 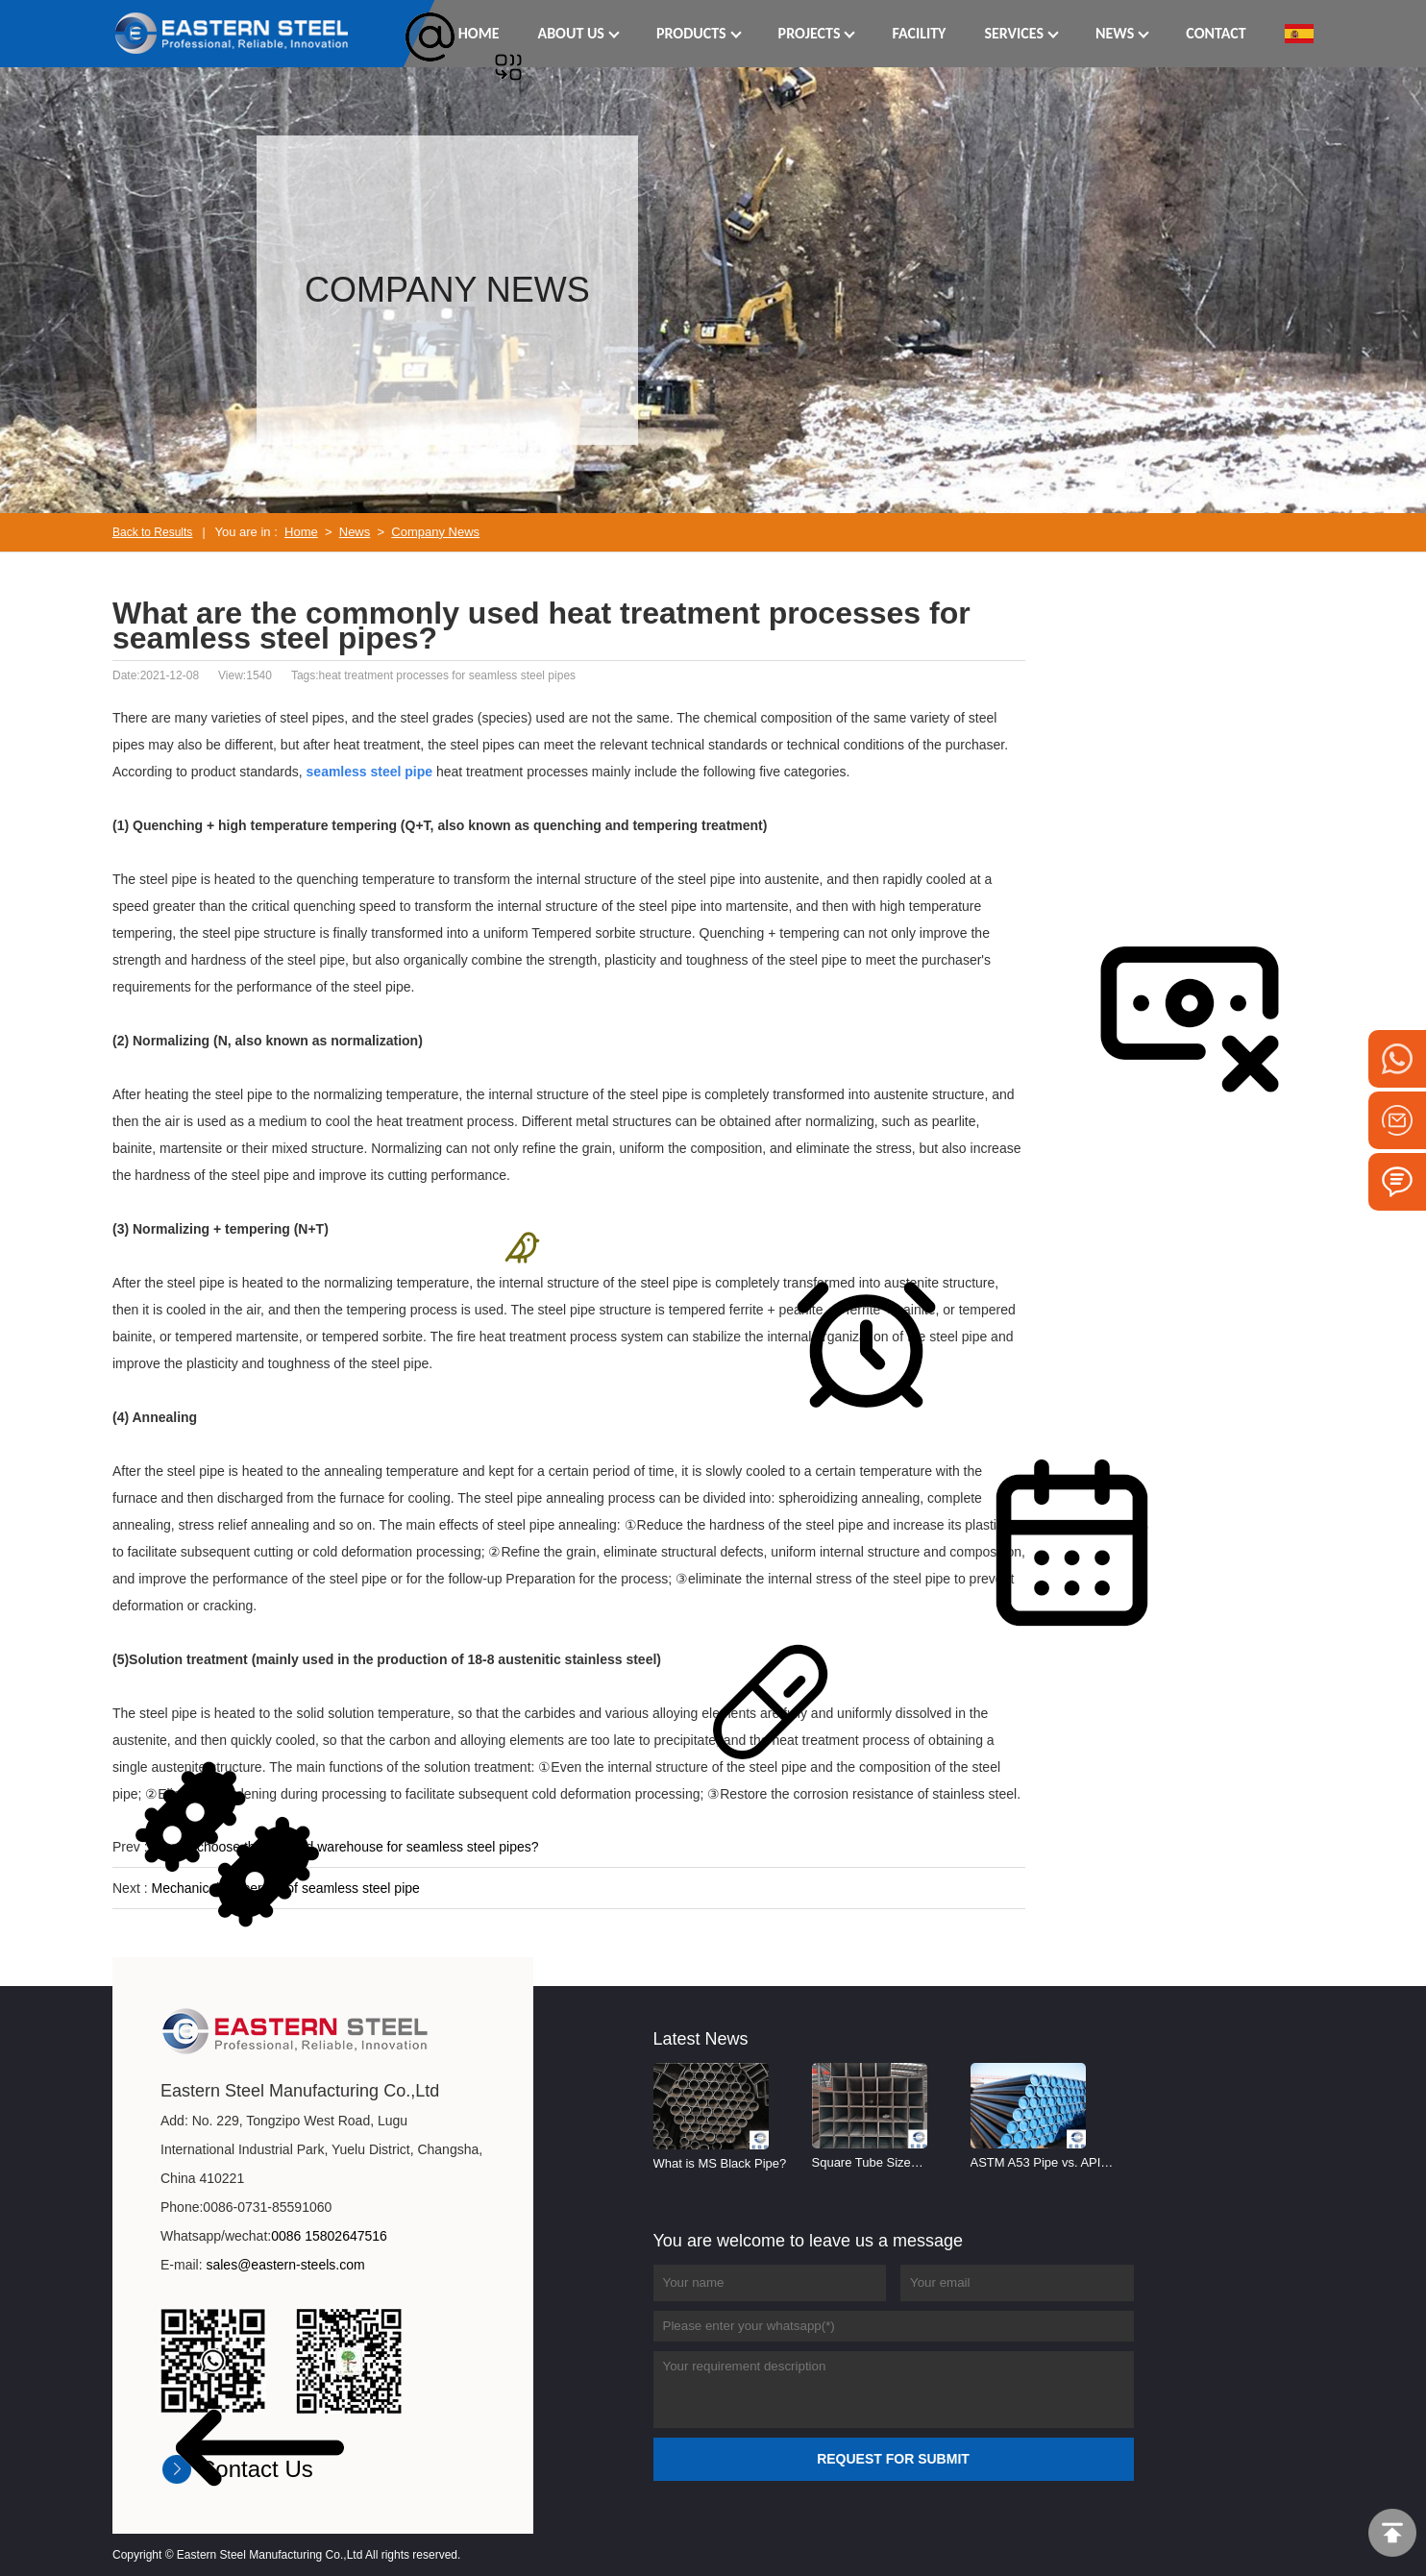 What do you see at coordinates (522, 1247) in the screenshot?
I see `access twitter or social media features` at bounding box center [522, 1247].